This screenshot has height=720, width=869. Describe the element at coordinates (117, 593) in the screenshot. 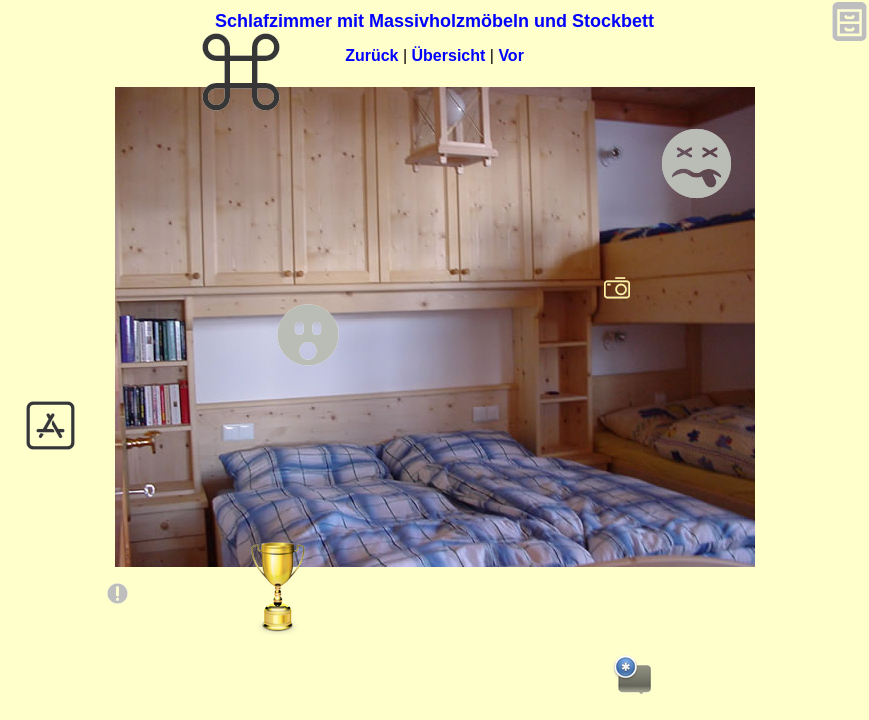

I see `indicates important or priority content` at that location.